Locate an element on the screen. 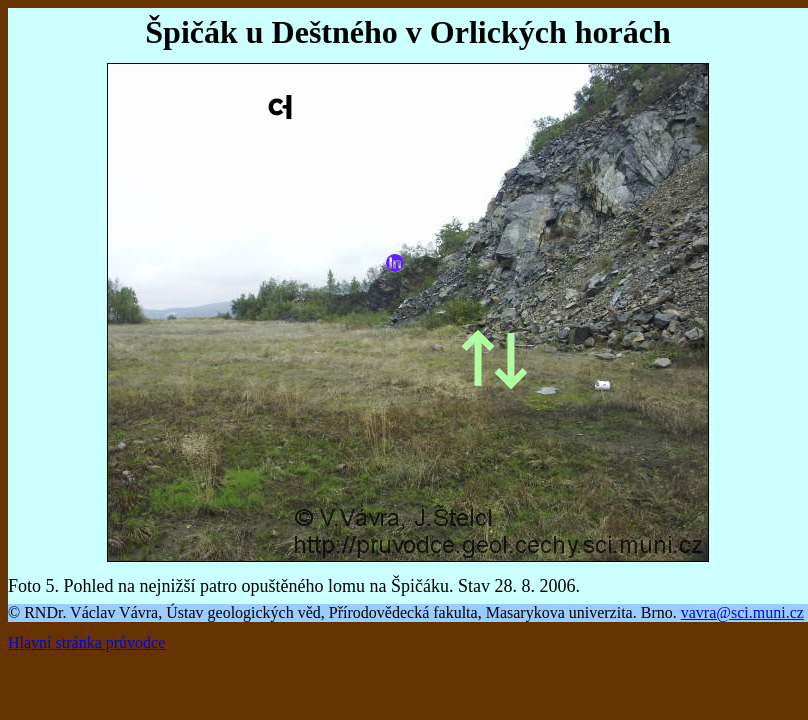 The width and height of the screenshot is (808, 720). sort items in ascending or descending order is located at coordinates (494, 359).